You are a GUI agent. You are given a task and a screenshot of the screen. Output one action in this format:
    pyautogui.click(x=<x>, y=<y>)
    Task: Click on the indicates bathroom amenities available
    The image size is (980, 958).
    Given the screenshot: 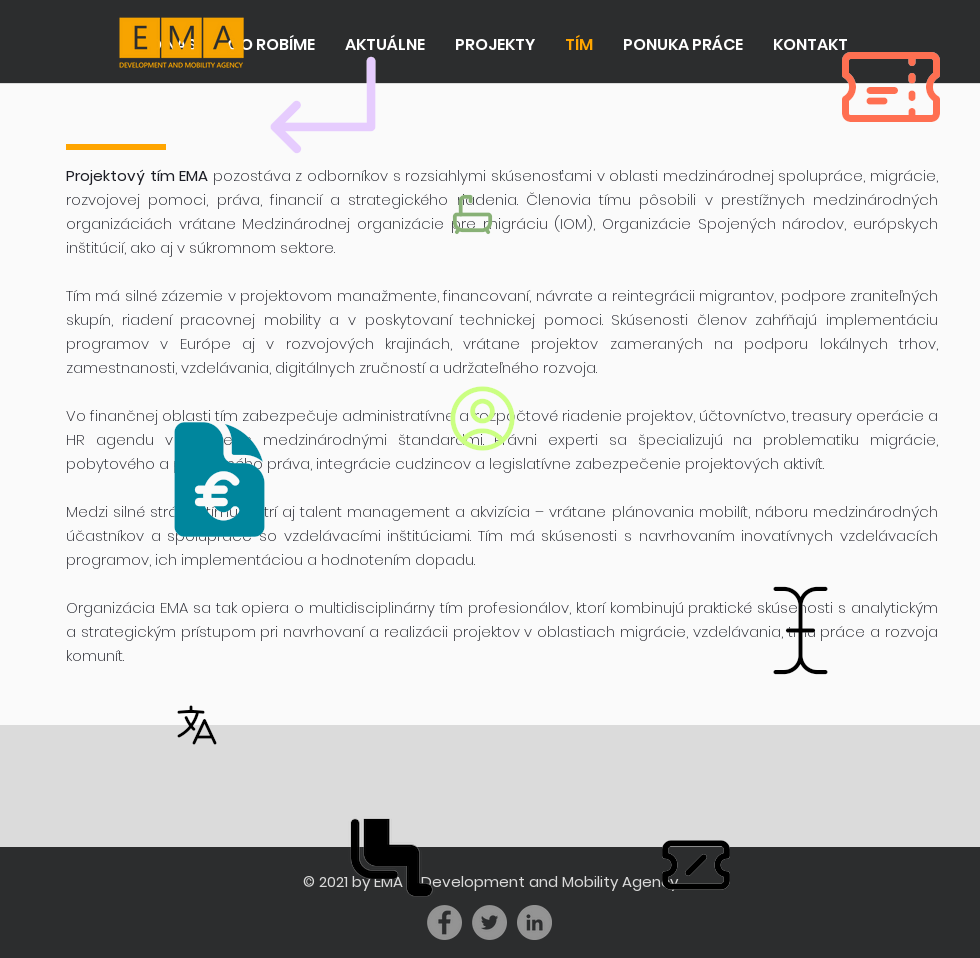 What is the action you would take?
    pyautogui.click(x=472, y=214)
    